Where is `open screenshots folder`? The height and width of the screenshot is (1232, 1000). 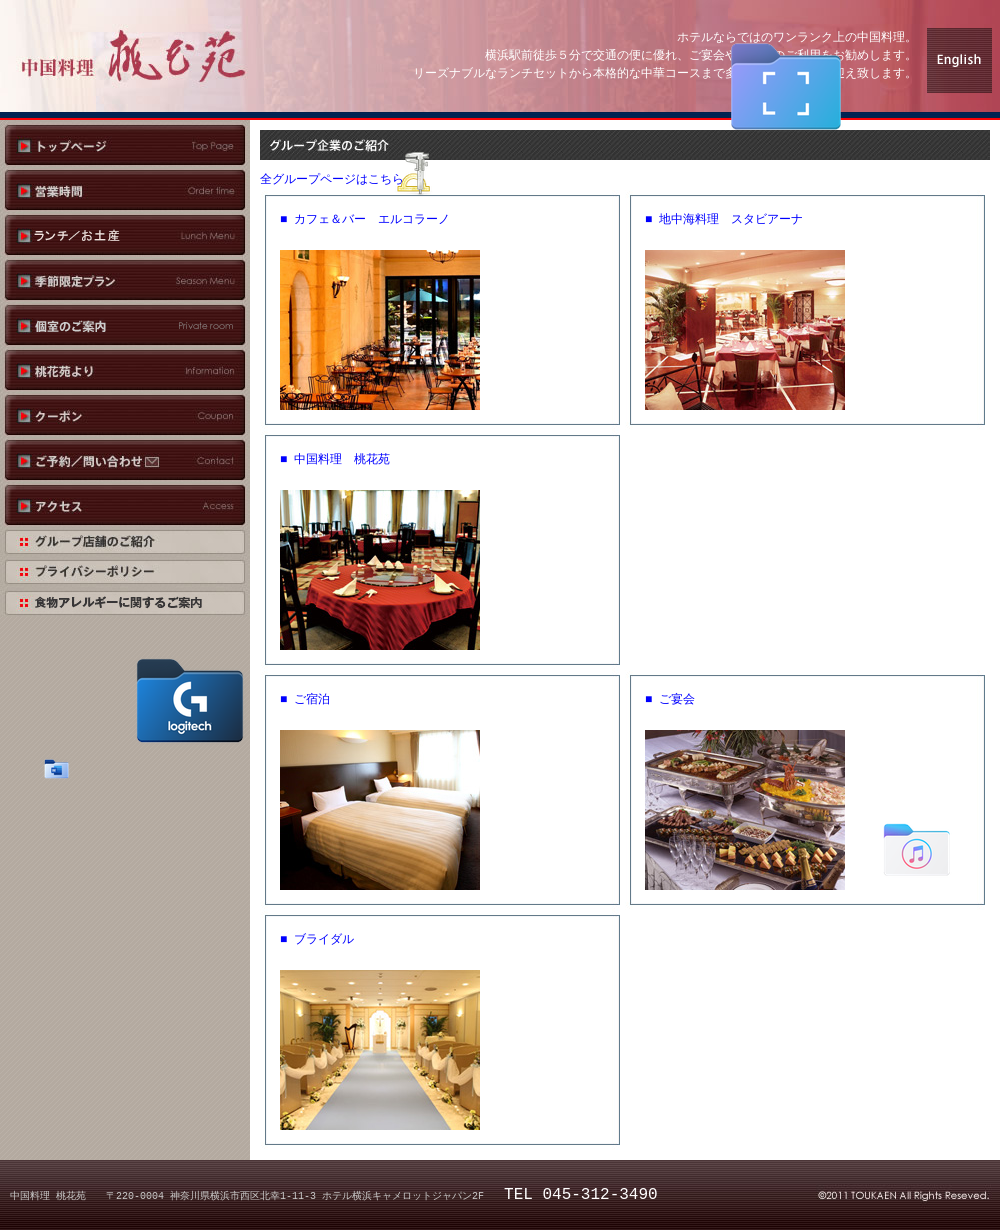 open screenshots folder is located at coordinates (785, 89).